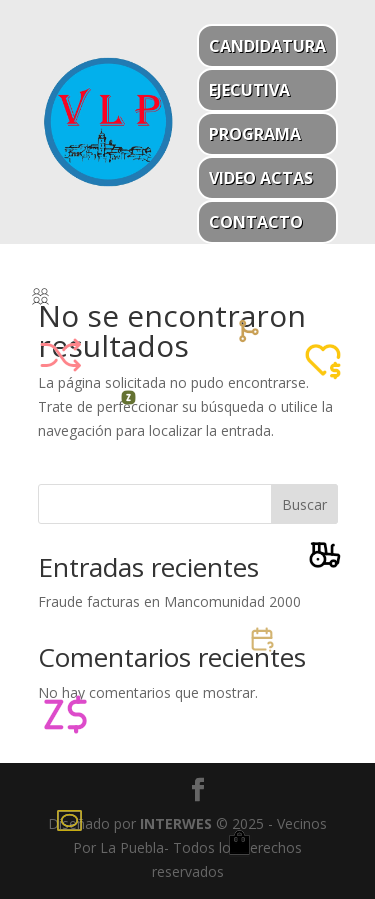  What do you see at coordinates (249, 331) in the screenshot?
I see `merge branches in version control` at bounding box center [249, 331].